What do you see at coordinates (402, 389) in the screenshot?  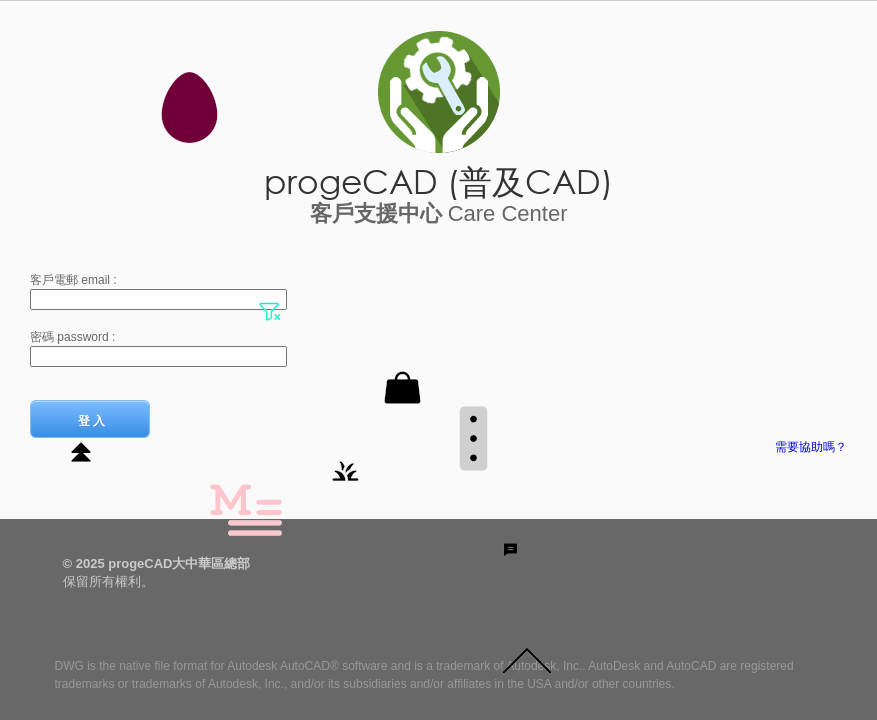 I see `view your shopping bag` at bounding box center [402, 389].